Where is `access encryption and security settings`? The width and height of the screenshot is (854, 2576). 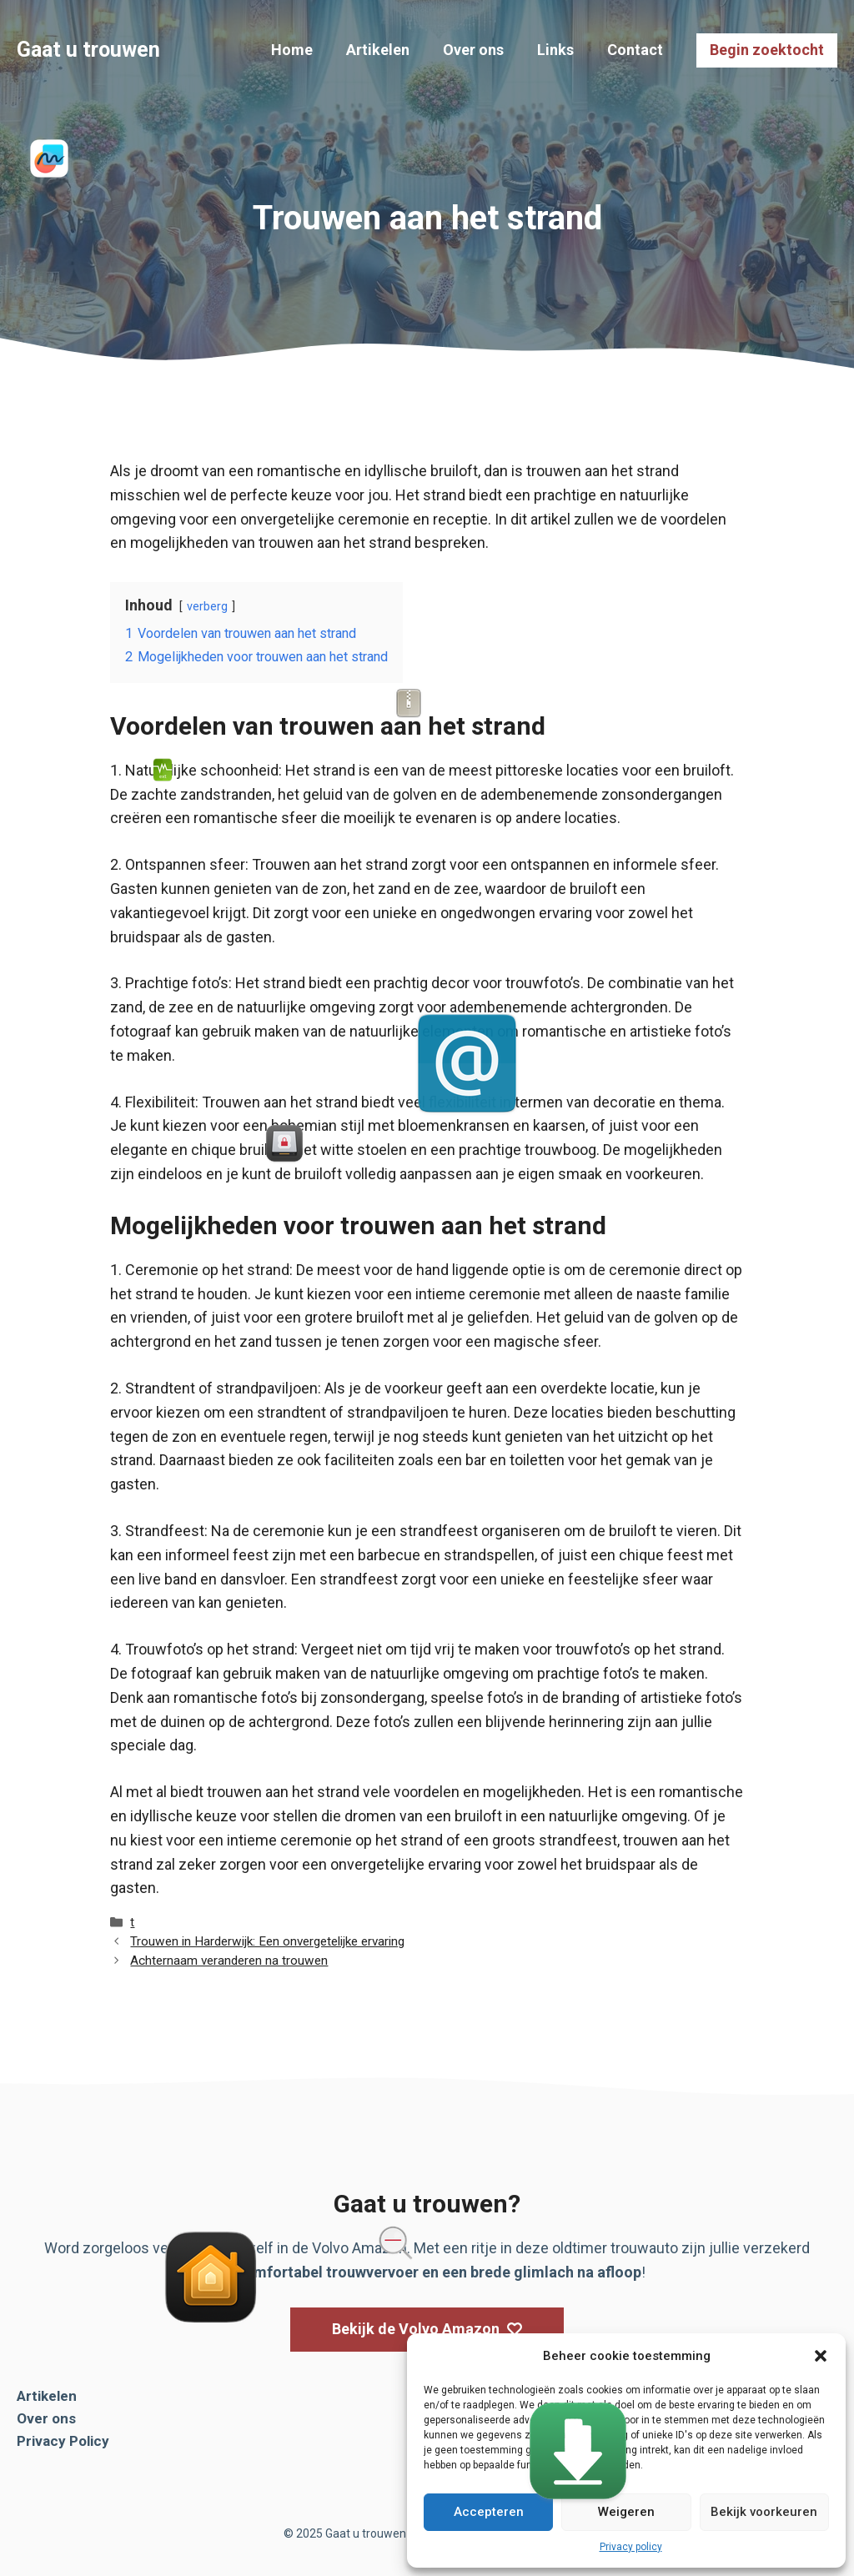
access encryption and security settings is located at coordinates (284, 1143).